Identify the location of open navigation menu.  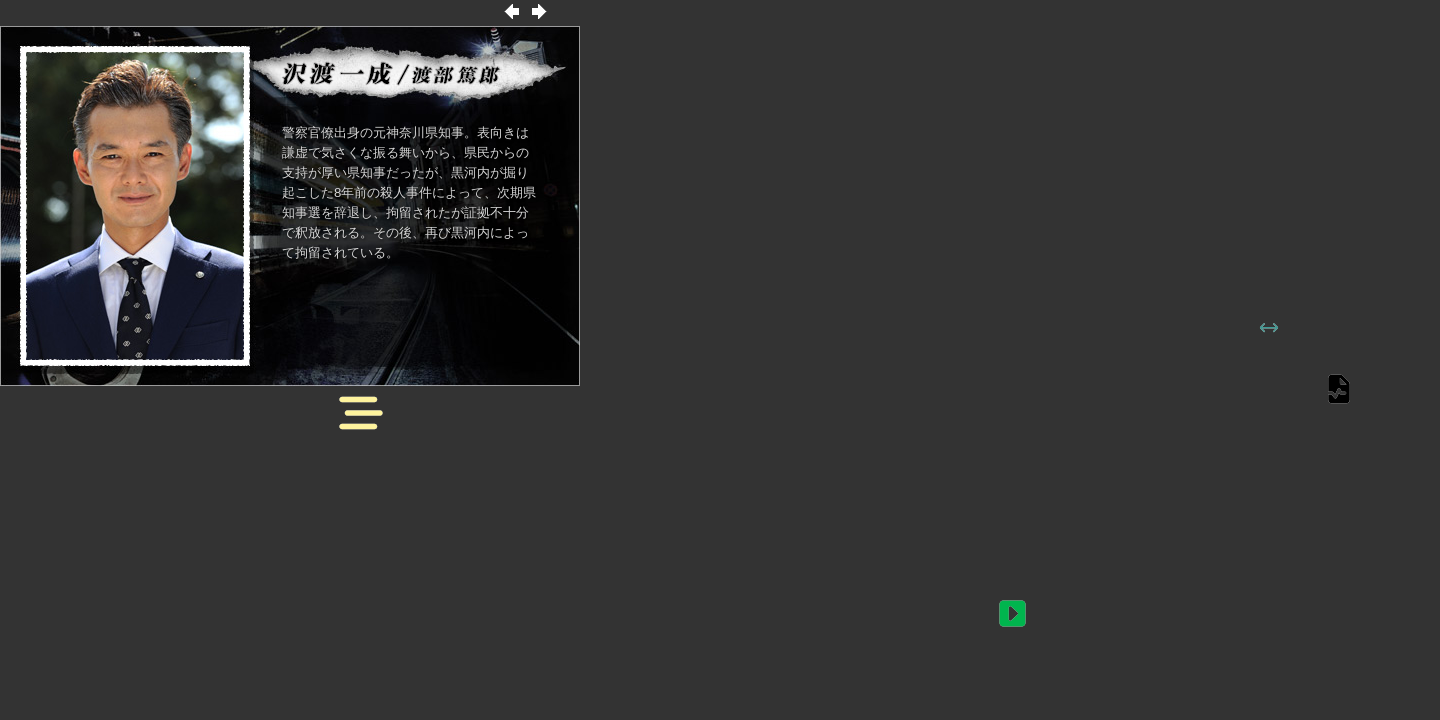
(361, 413).